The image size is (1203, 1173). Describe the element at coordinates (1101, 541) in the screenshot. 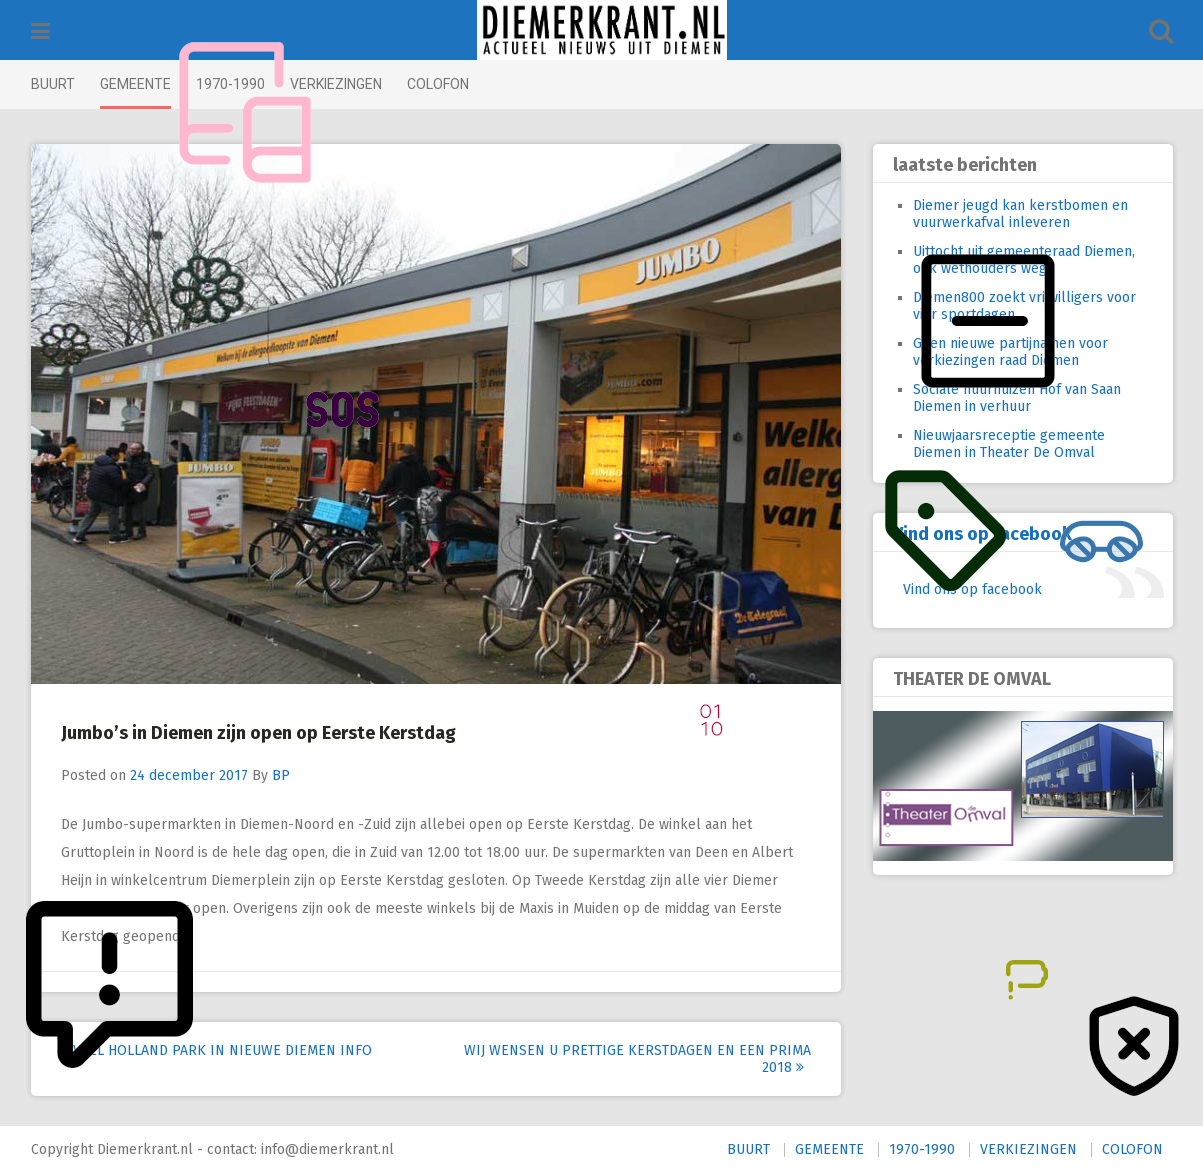

I see `access virtual reality or immersive mode` at that location.